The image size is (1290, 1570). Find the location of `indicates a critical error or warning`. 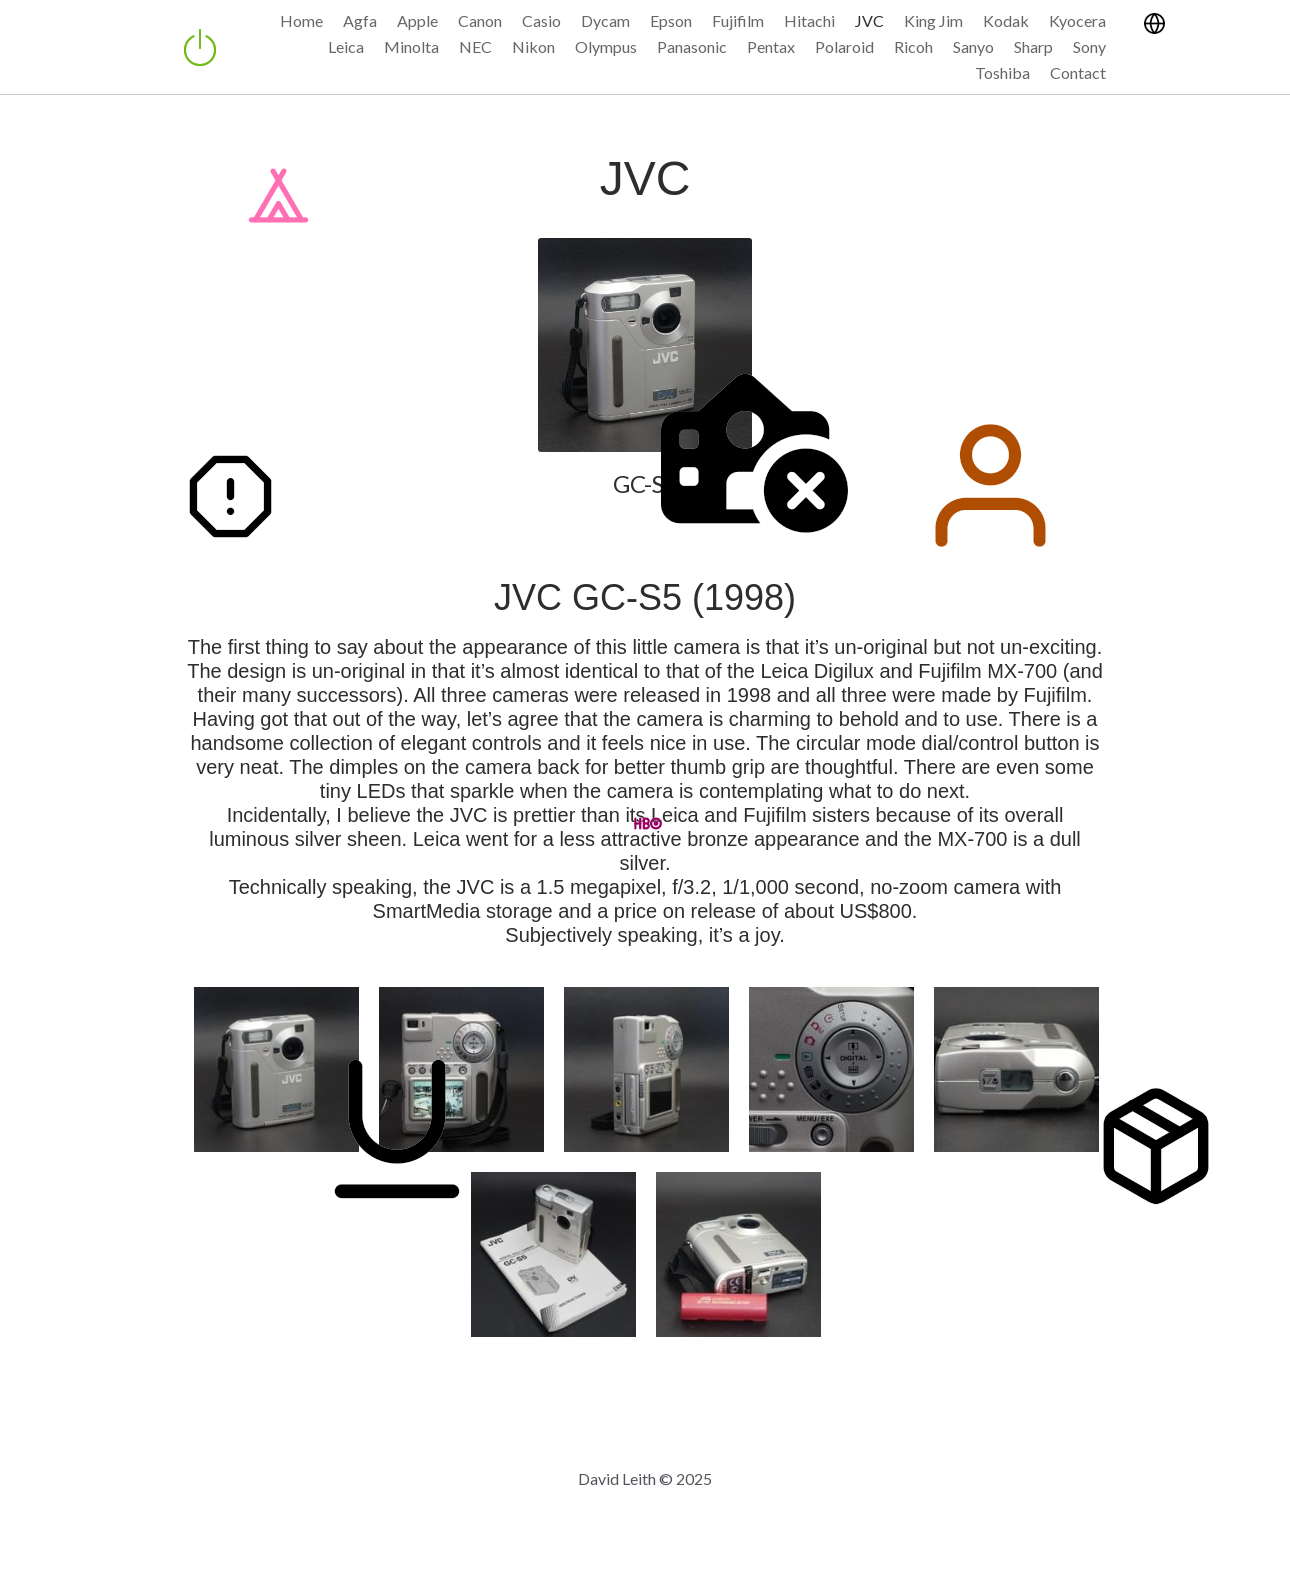

indicates a critical error or warning is located at coordinates (230, 496).